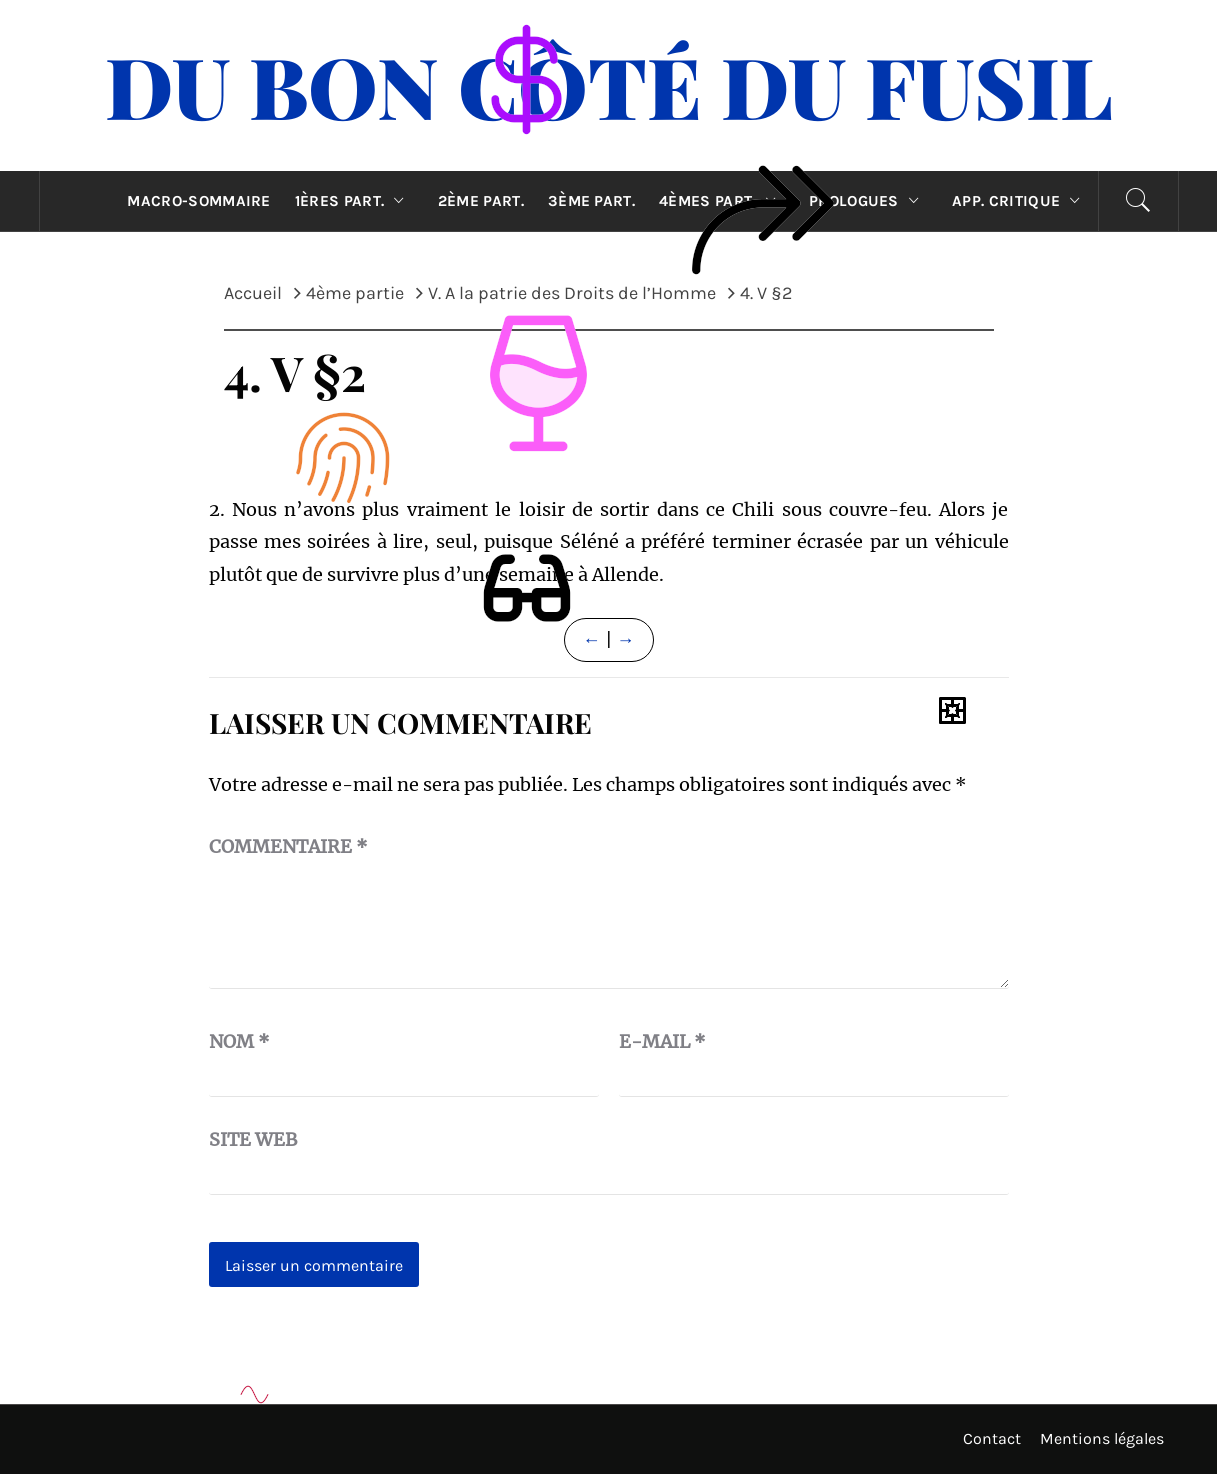 The width and height of the screenshot is (1217, 1474). What do you see at coordinates (952, 710) in the screenshot?
I see `view pages or documents` at bounding box center [952, 710].